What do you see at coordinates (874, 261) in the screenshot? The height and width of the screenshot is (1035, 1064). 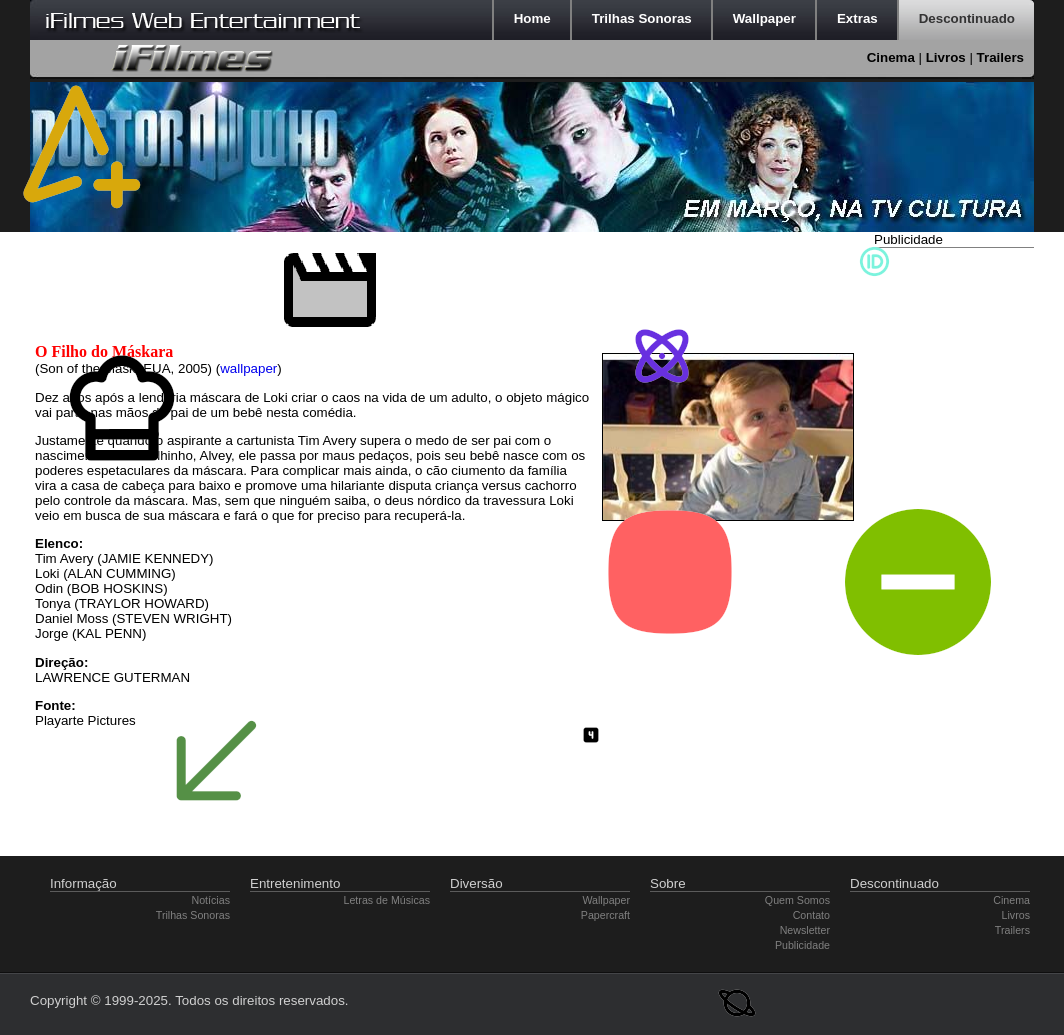 I see `connect to Pushbullet services` at bounding box center [874, 261].